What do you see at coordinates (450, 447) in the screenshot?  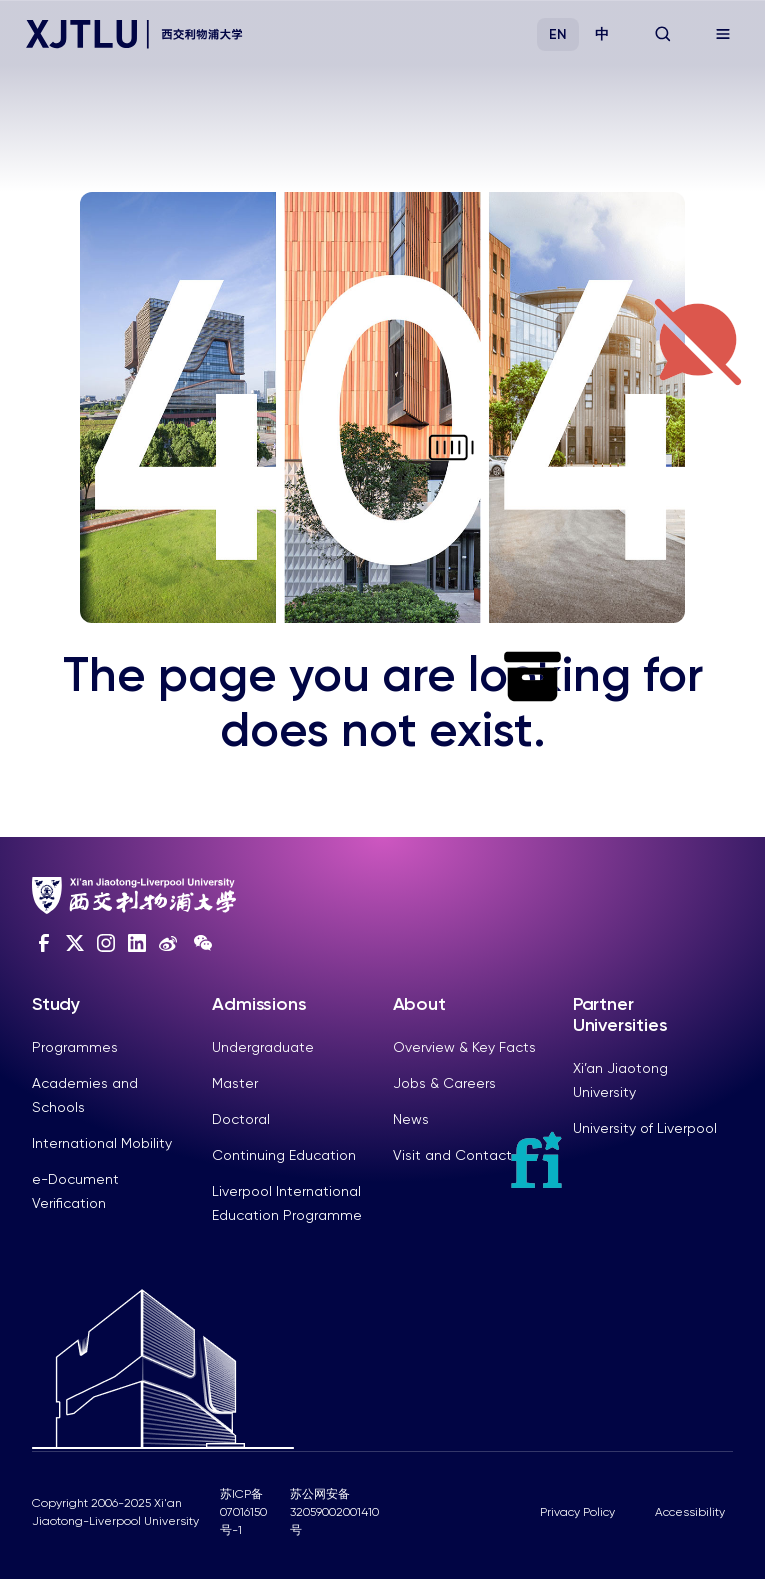 I see `indicates battery is fully charged` at bounding box center [450, 447].